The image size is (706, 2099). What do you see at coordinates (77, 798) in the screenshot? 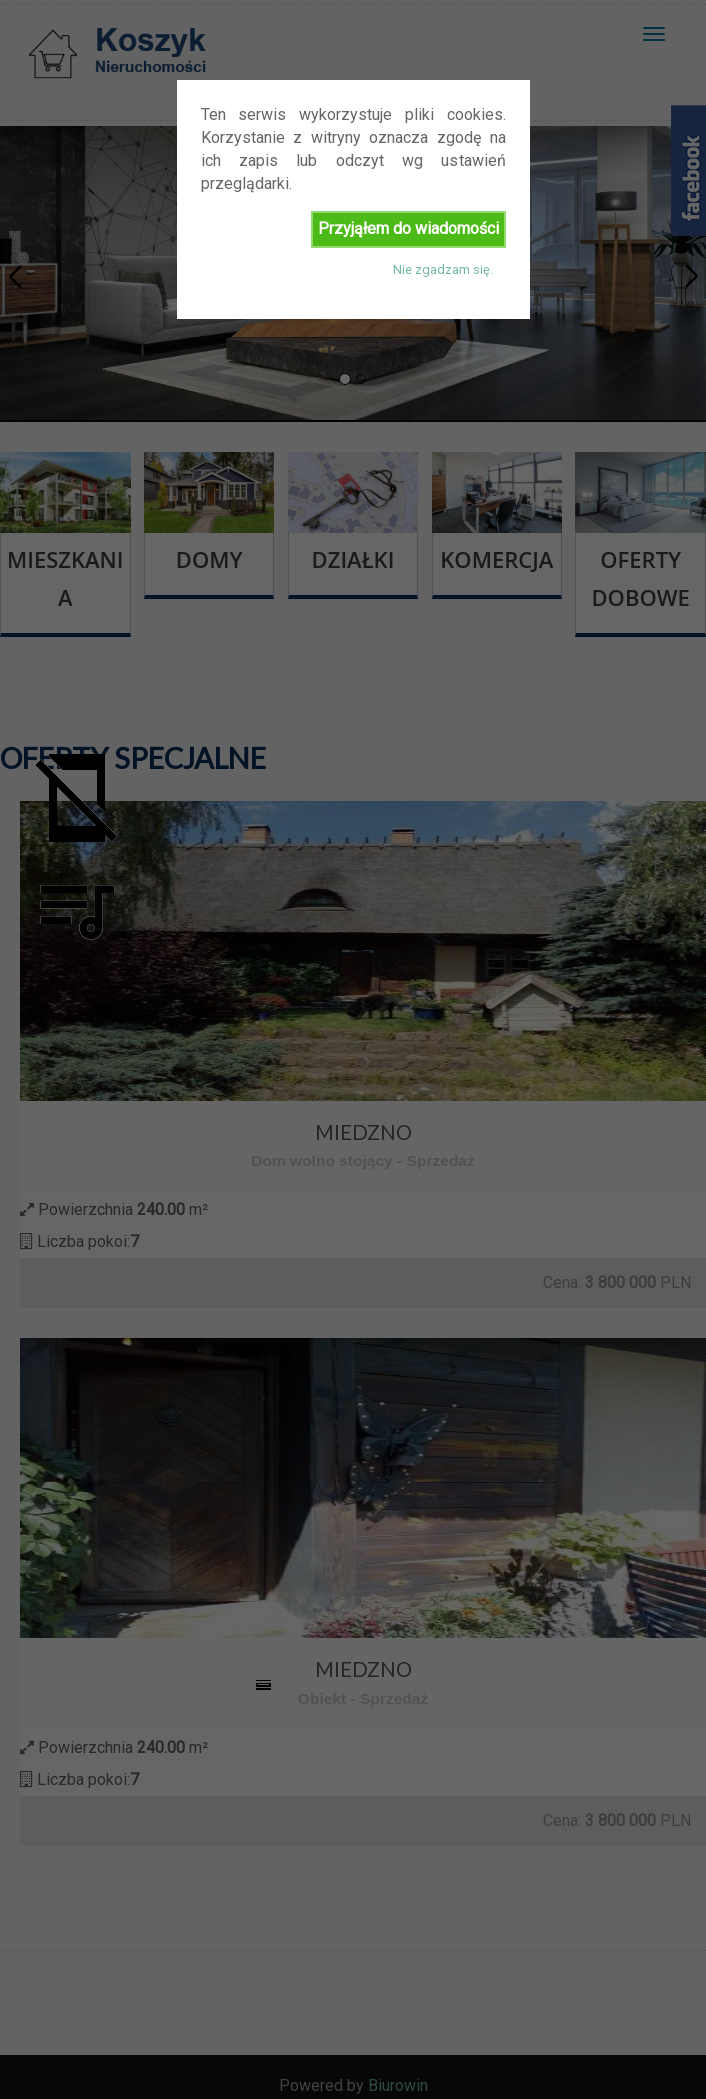
I see `disable mobile device or phone features` at bounding box center [77, 798].